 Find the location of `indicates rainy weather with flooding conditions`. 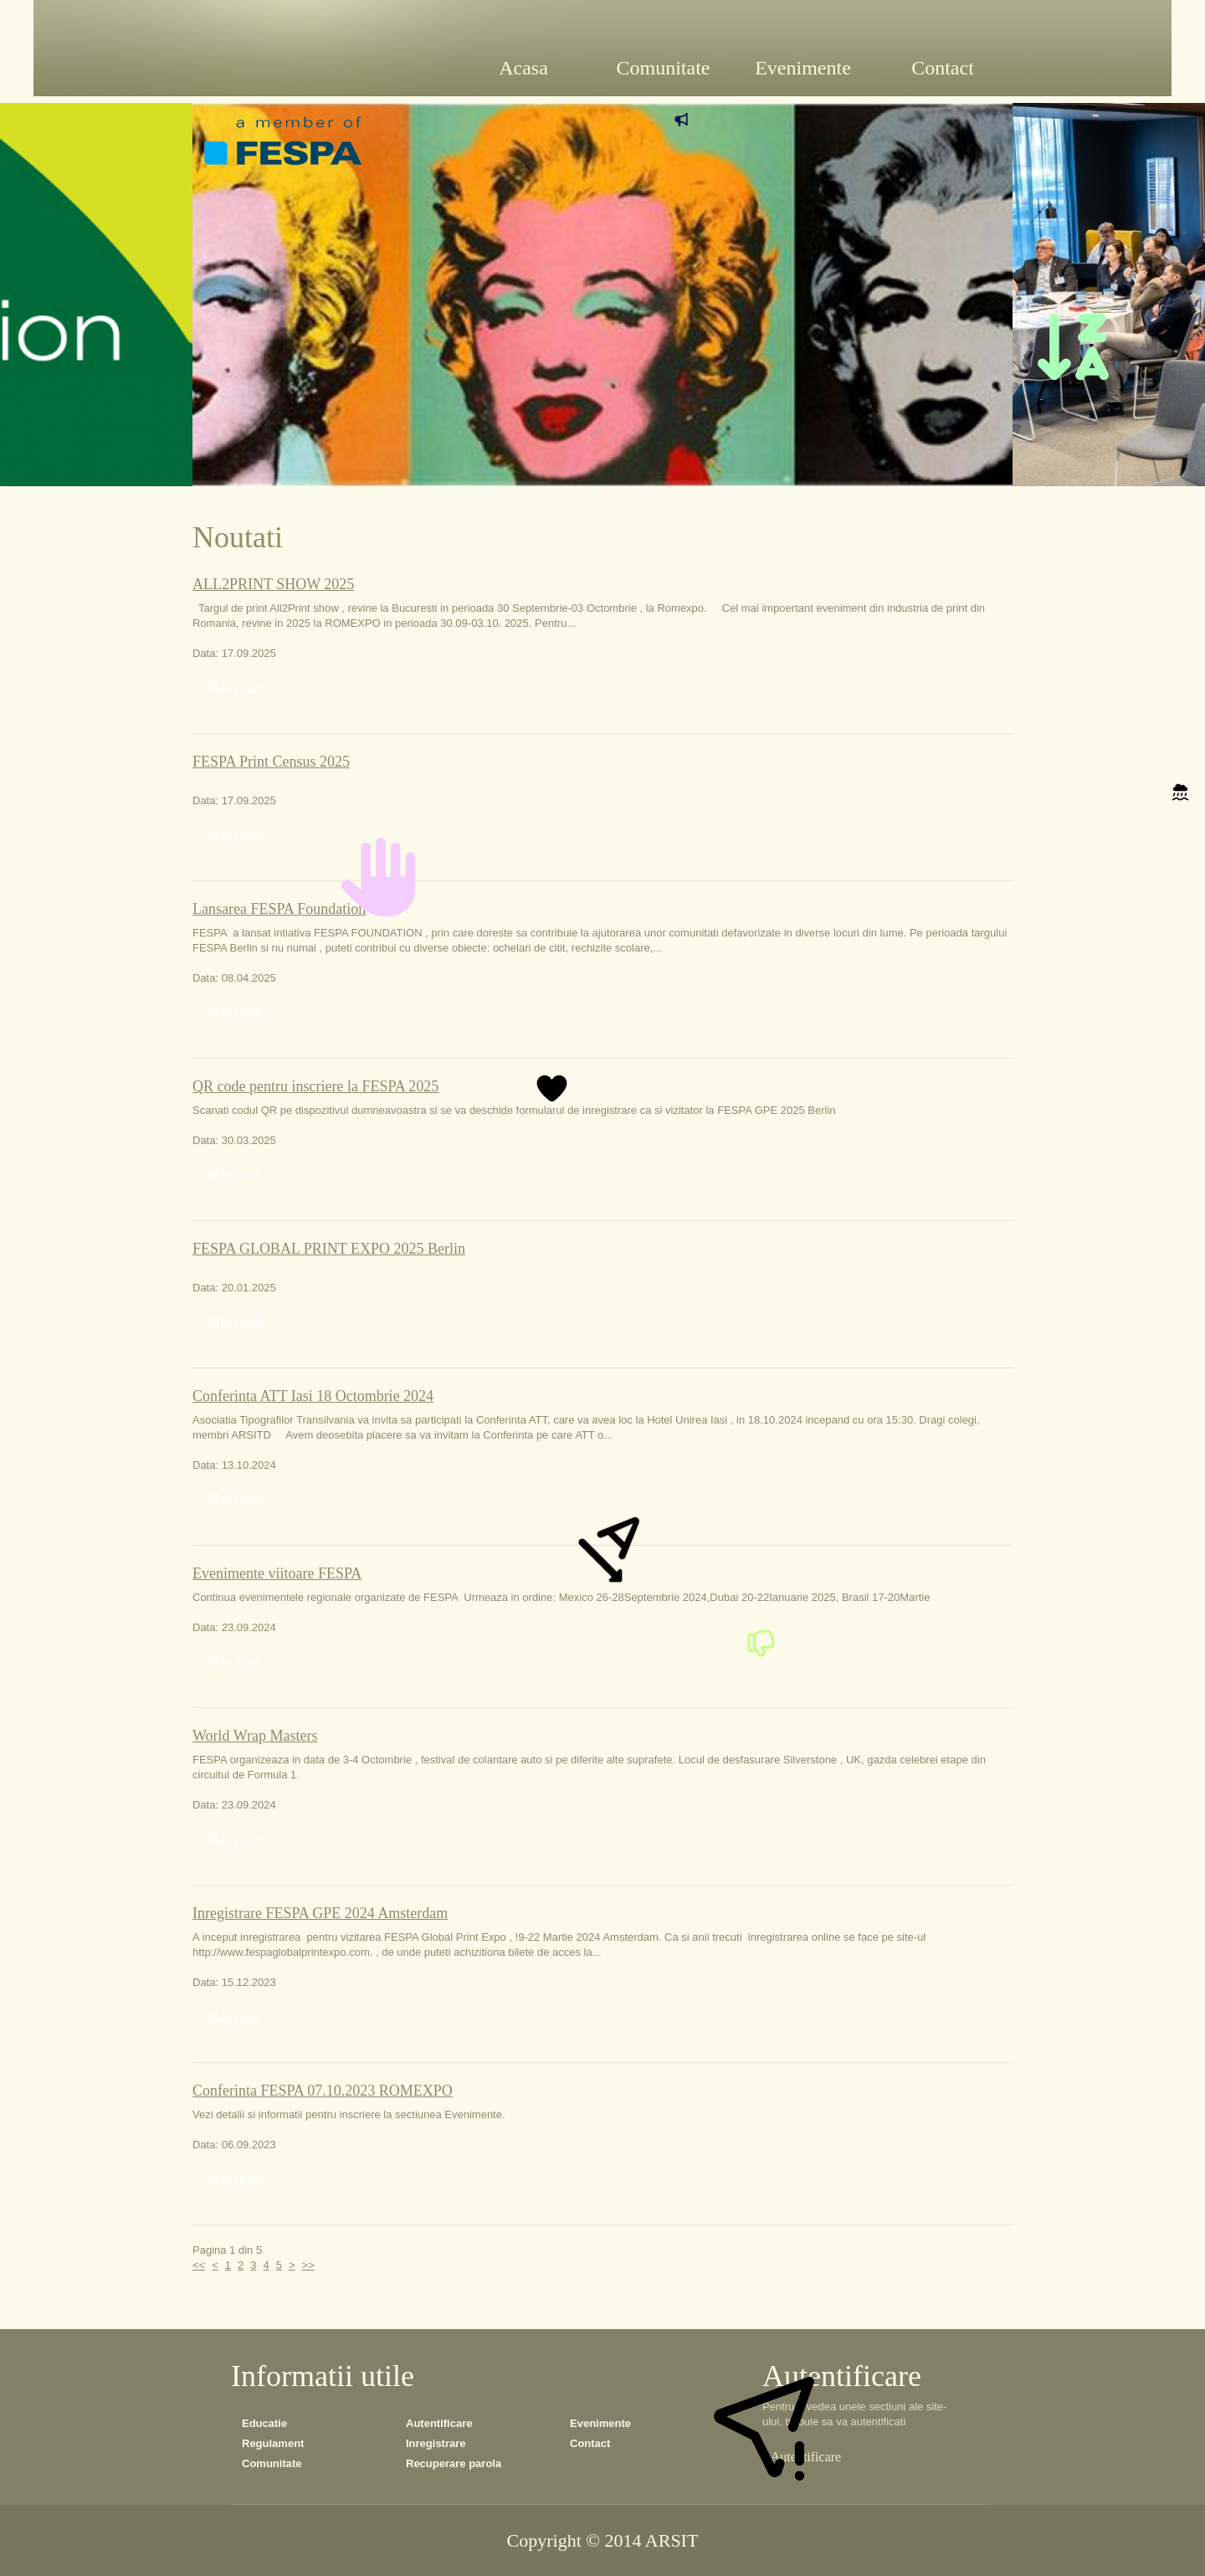

indicates rainy weather with flooding conditions is located at coordinates (1180, 792).